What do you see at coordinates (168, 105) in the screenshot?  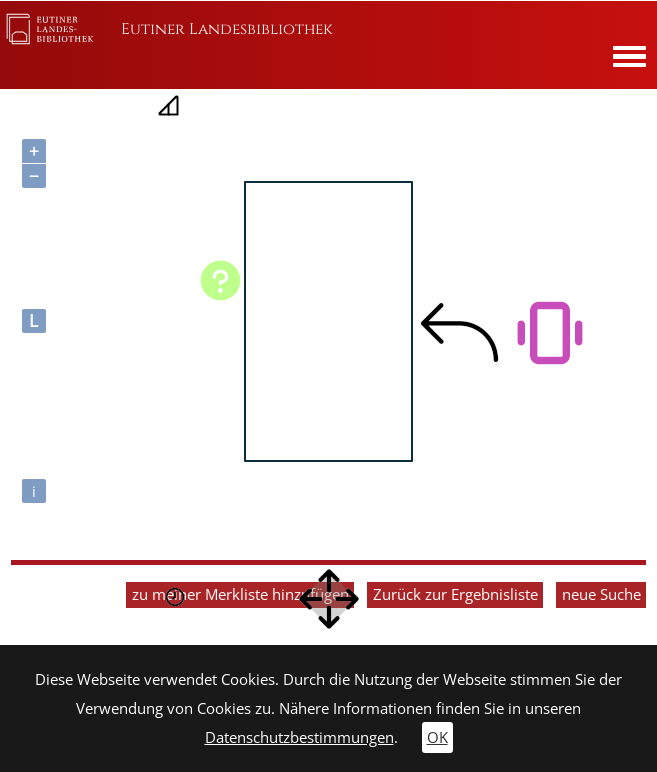 I see `indicates moderate cellular signal strength` at bounding box center [168, 105].